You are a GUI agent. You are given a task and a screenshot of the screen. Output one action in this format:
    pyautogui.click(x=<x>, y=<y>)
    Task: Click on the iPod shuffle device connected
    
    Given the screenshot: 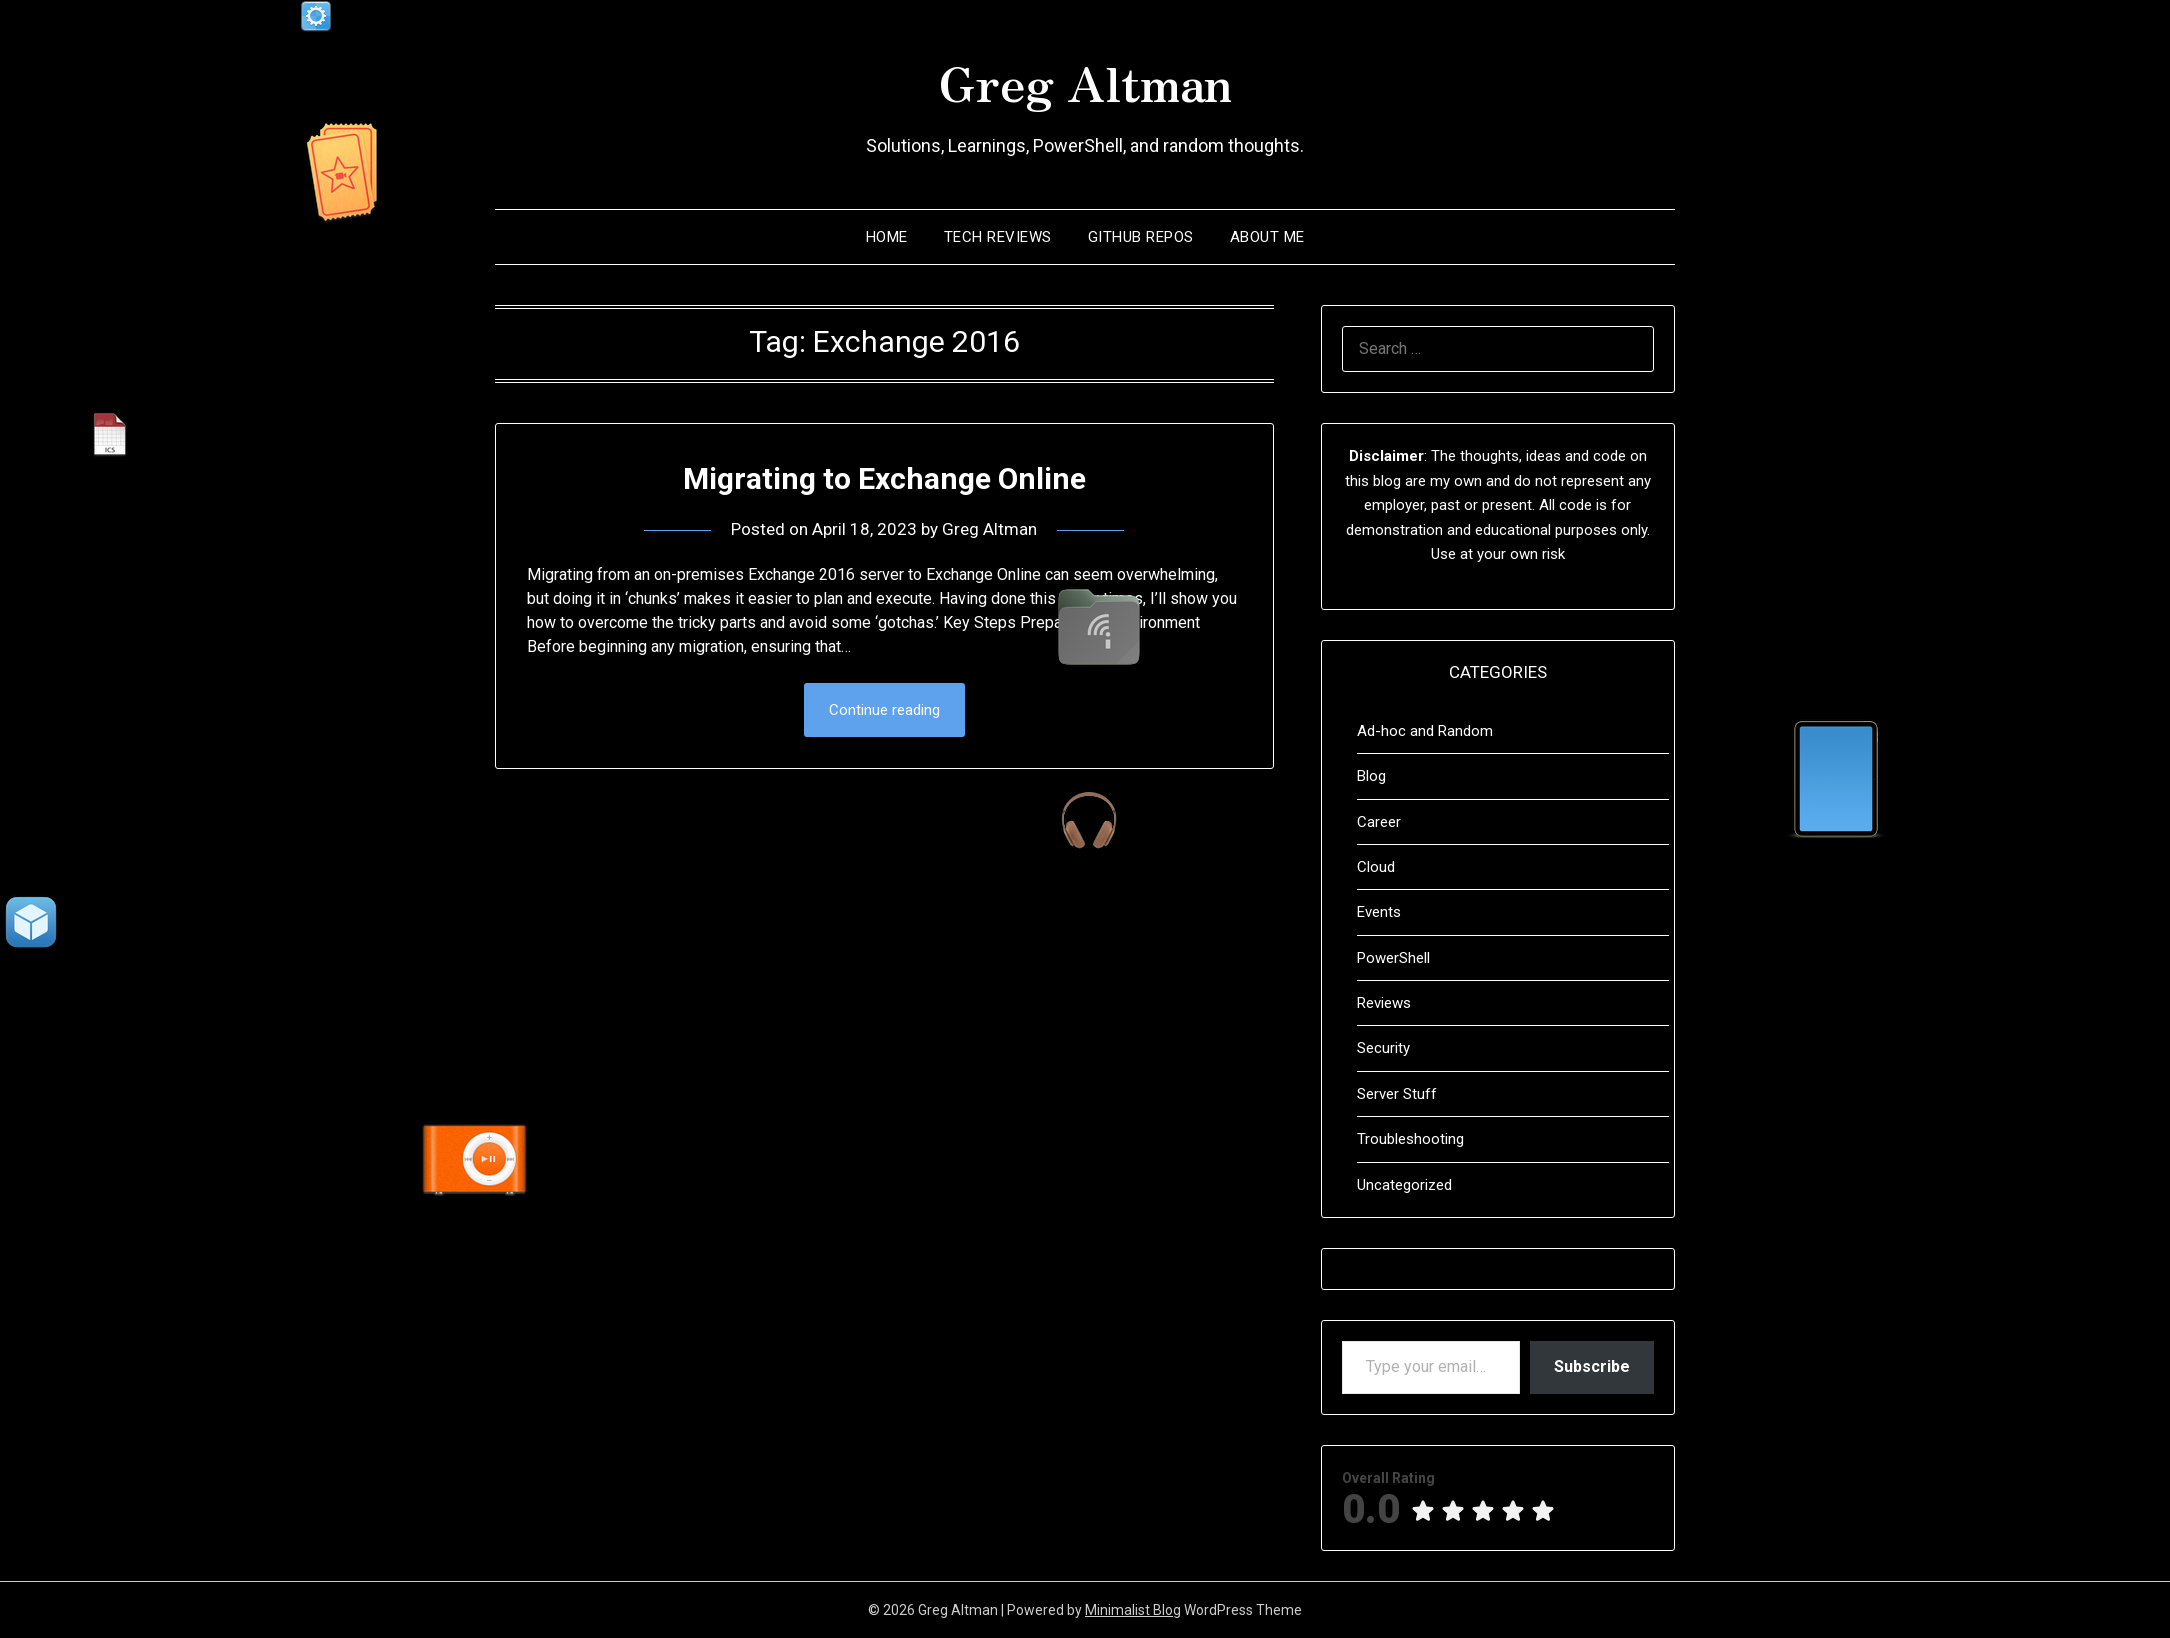 What is the action you would take?
    pyautogui.click(x=474, y=1140)
    